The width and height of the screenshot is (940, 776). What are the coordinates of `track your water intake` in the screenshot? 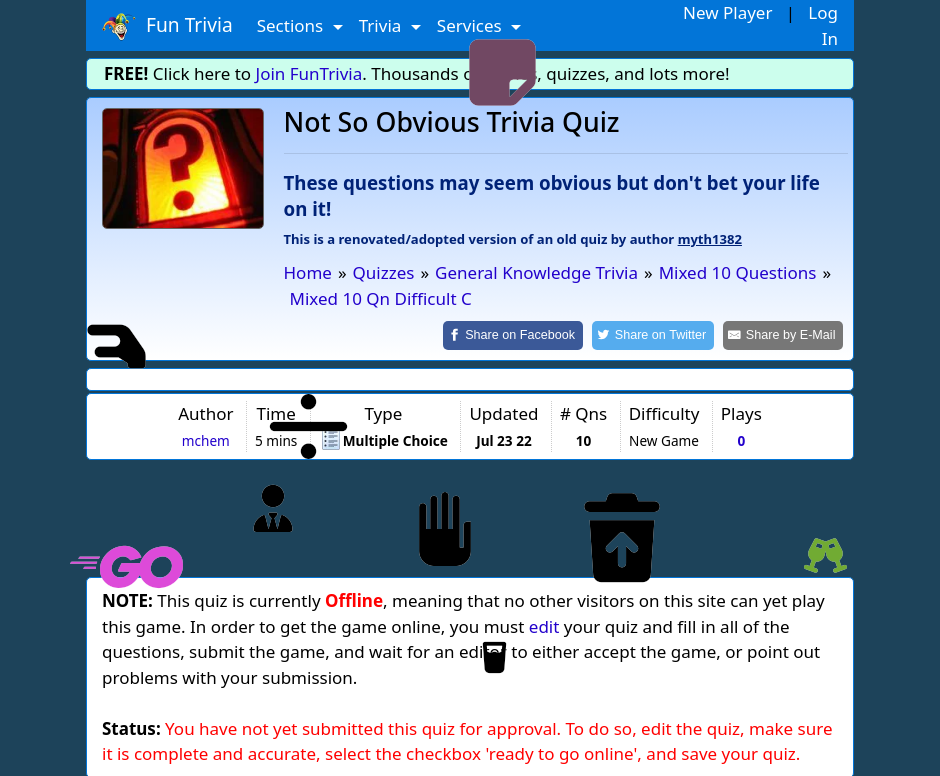 It's located at (494, 657).